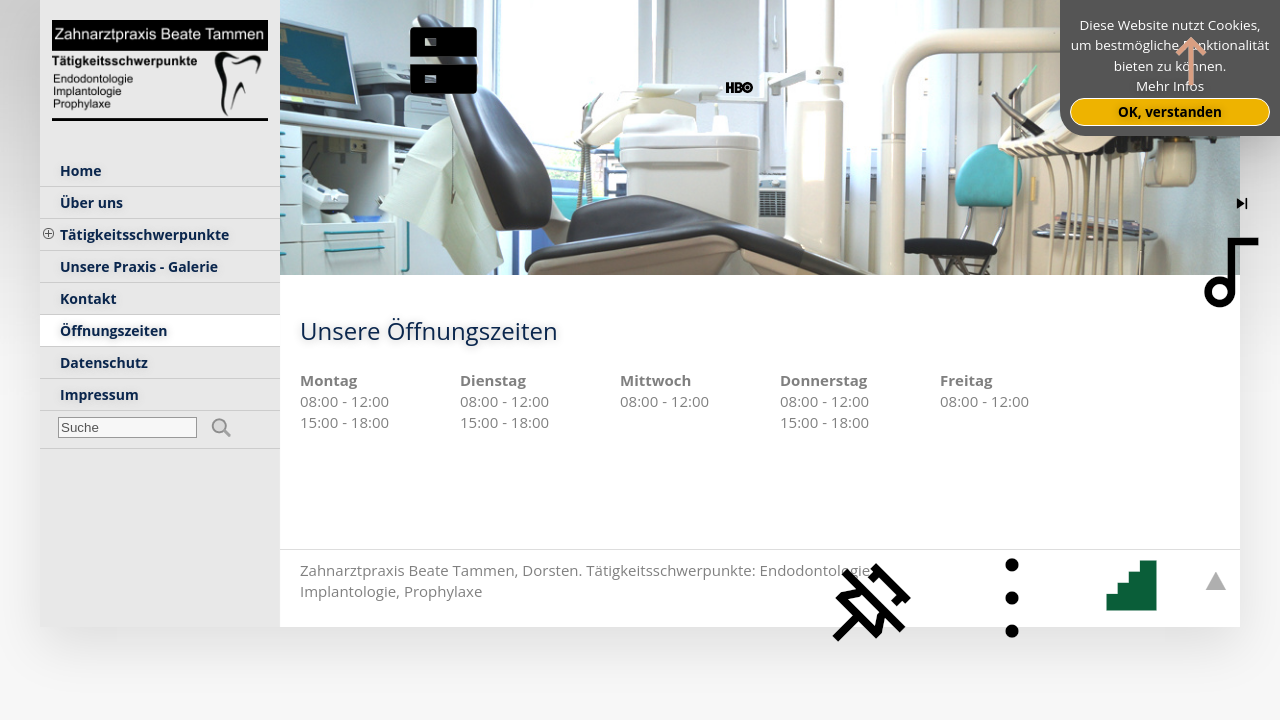  Describe the element at coordinates (1012, 598) in the screenshot. I see `open more options menu` at that location.